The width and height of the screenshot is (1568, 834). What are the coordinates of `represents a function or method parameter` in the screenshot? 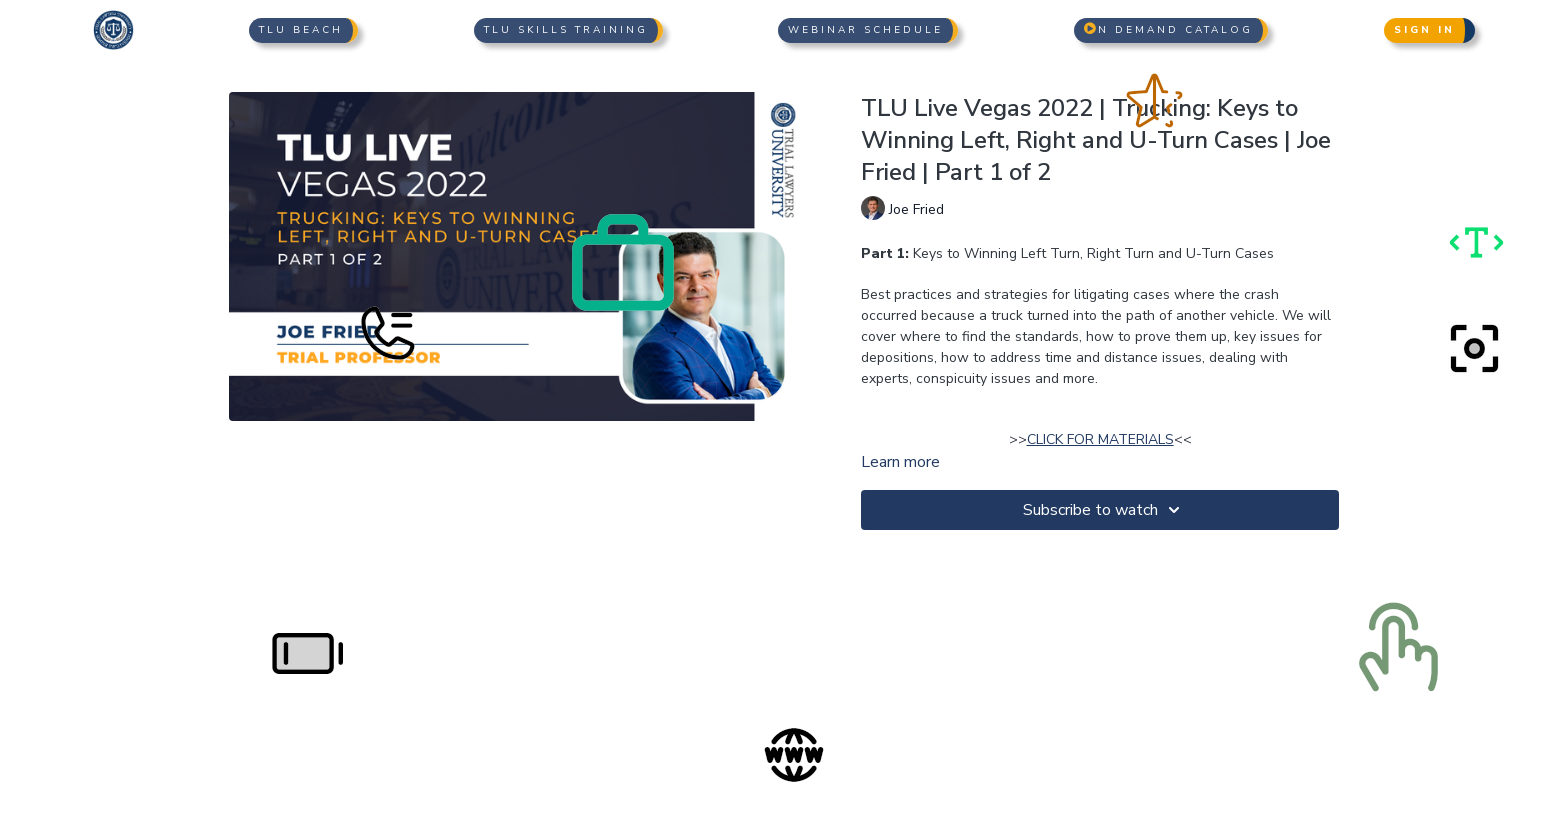 It's located at (1476, 242).